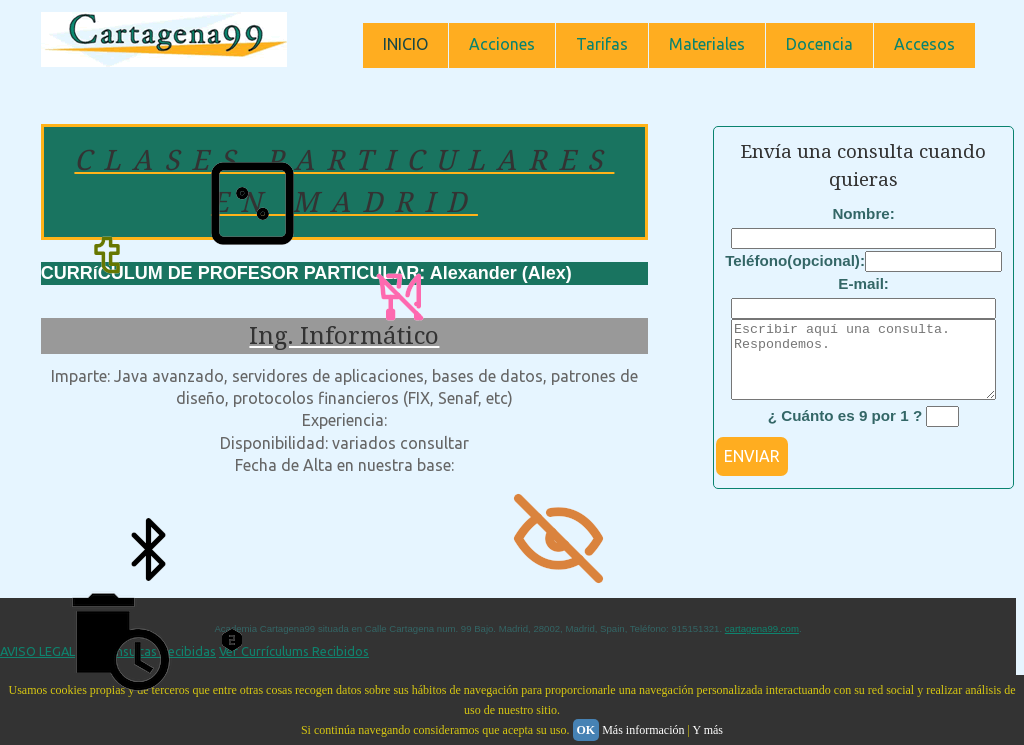  What do you see at coordinates (400, 297) in the screenshot?
I see `indicates cooking or kitchen features are disabled` at bounding box center [400, 297].